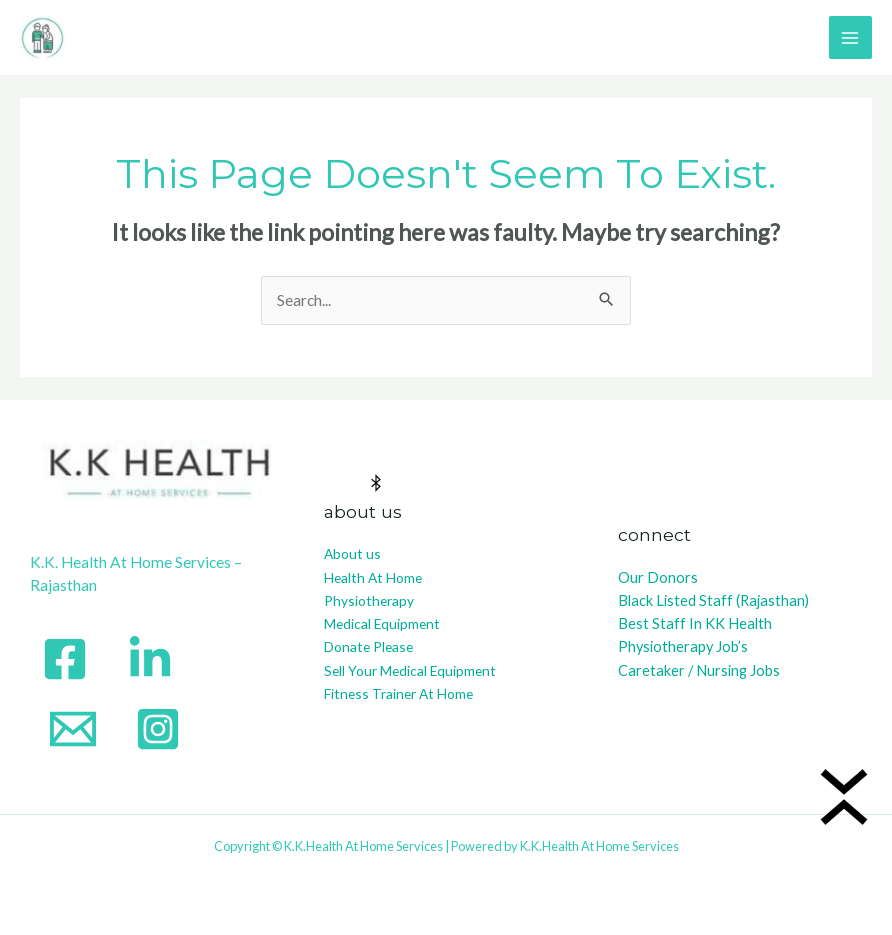  I want to click on collapse an expanded section or panel, so click(844, 797).